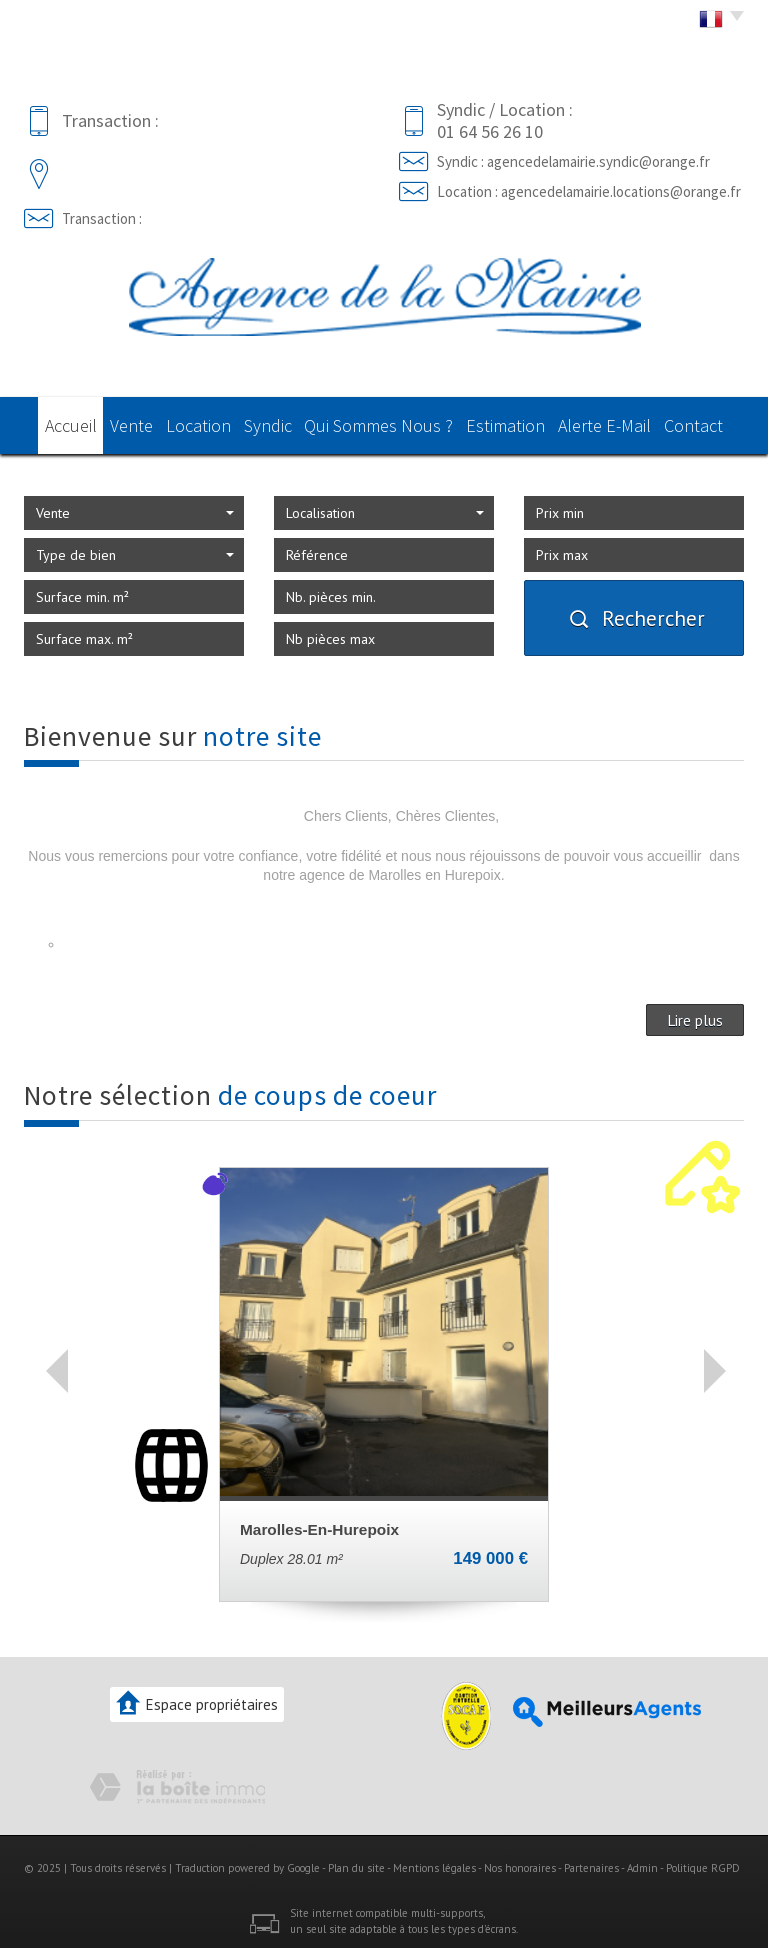 This screenshot has height=1948, width=768. What do you see at coordinates (215, 1184) in the screenshot?
I see `open weibo app` at bounding box center [215, 1184].